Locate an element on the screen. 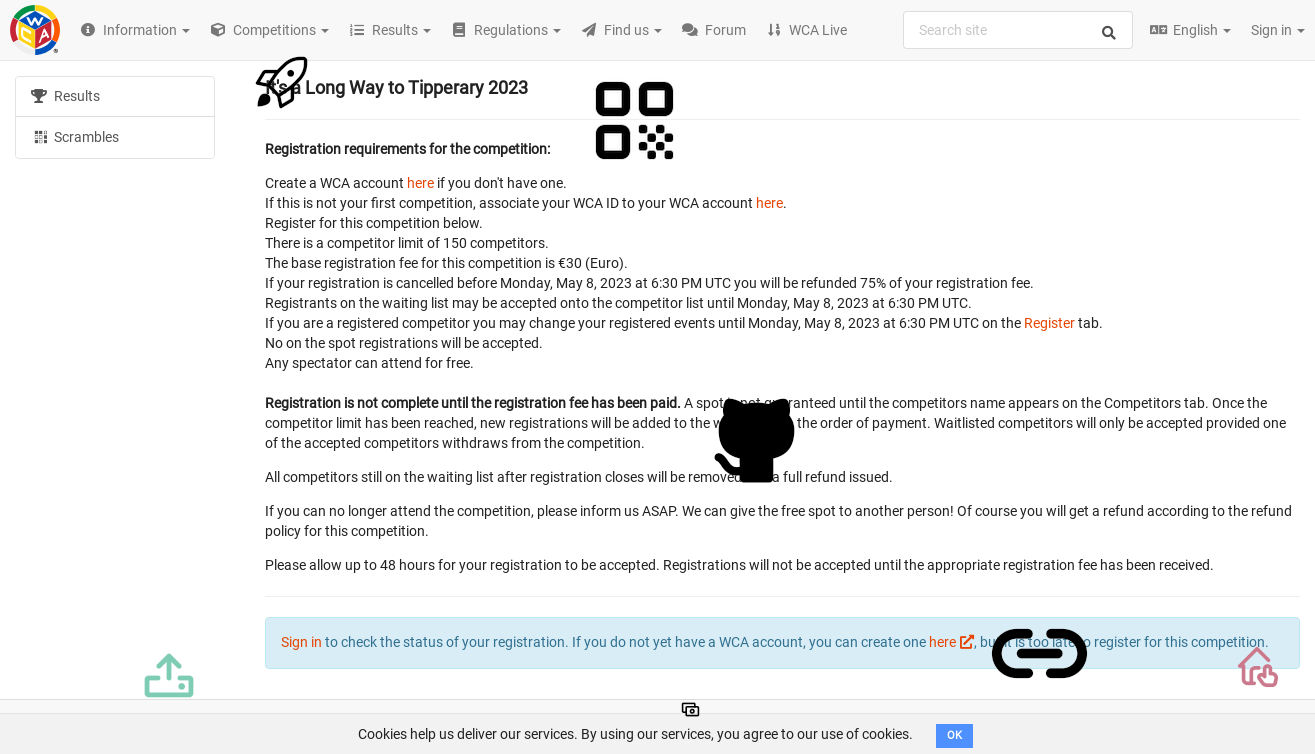  launch or deploy a project is located at coordinates (281, 82).